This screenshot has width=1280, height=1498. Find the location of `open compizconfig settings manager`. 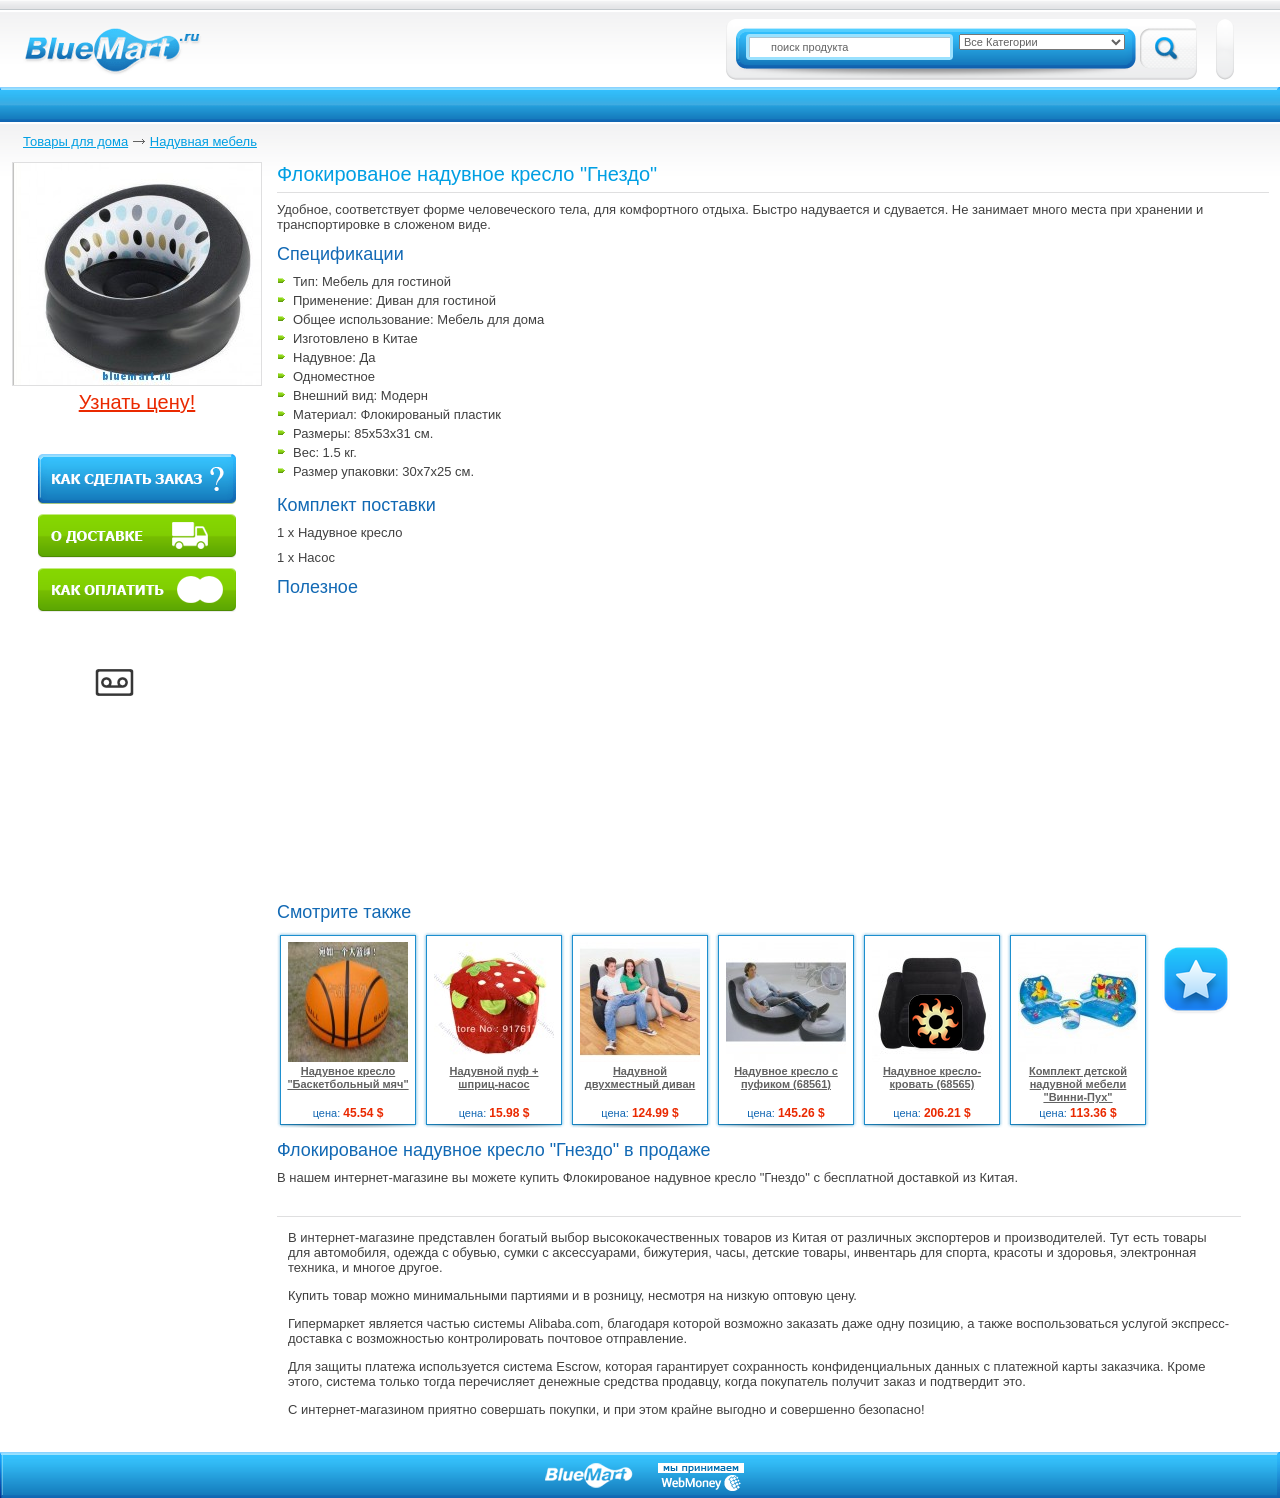

open compizconfig settings manager is located at coordinates (1196, 979).